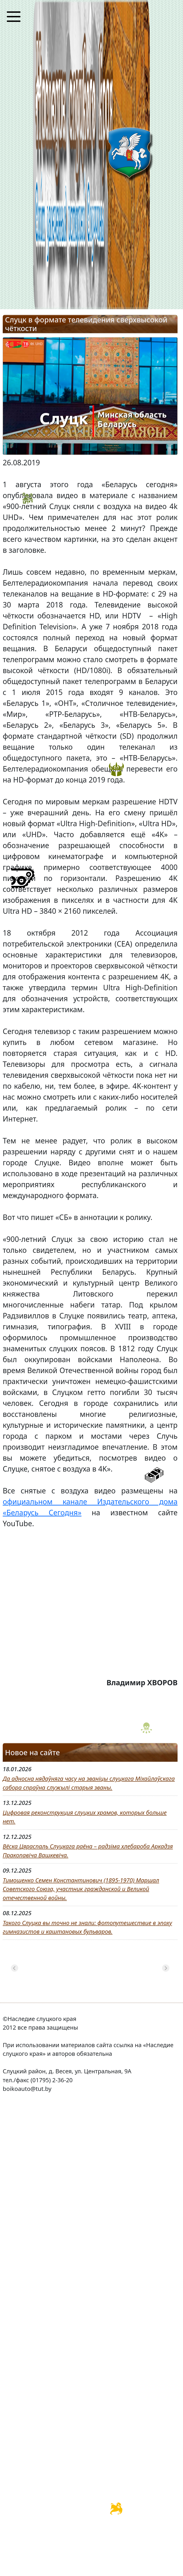 The width and height of the screenshot is (183, 2576). What do you see at coordinates (146, 1728) in the screenshot?
I see `indicates a toxic or hazardous game element` at bounding box center [146, 1728].